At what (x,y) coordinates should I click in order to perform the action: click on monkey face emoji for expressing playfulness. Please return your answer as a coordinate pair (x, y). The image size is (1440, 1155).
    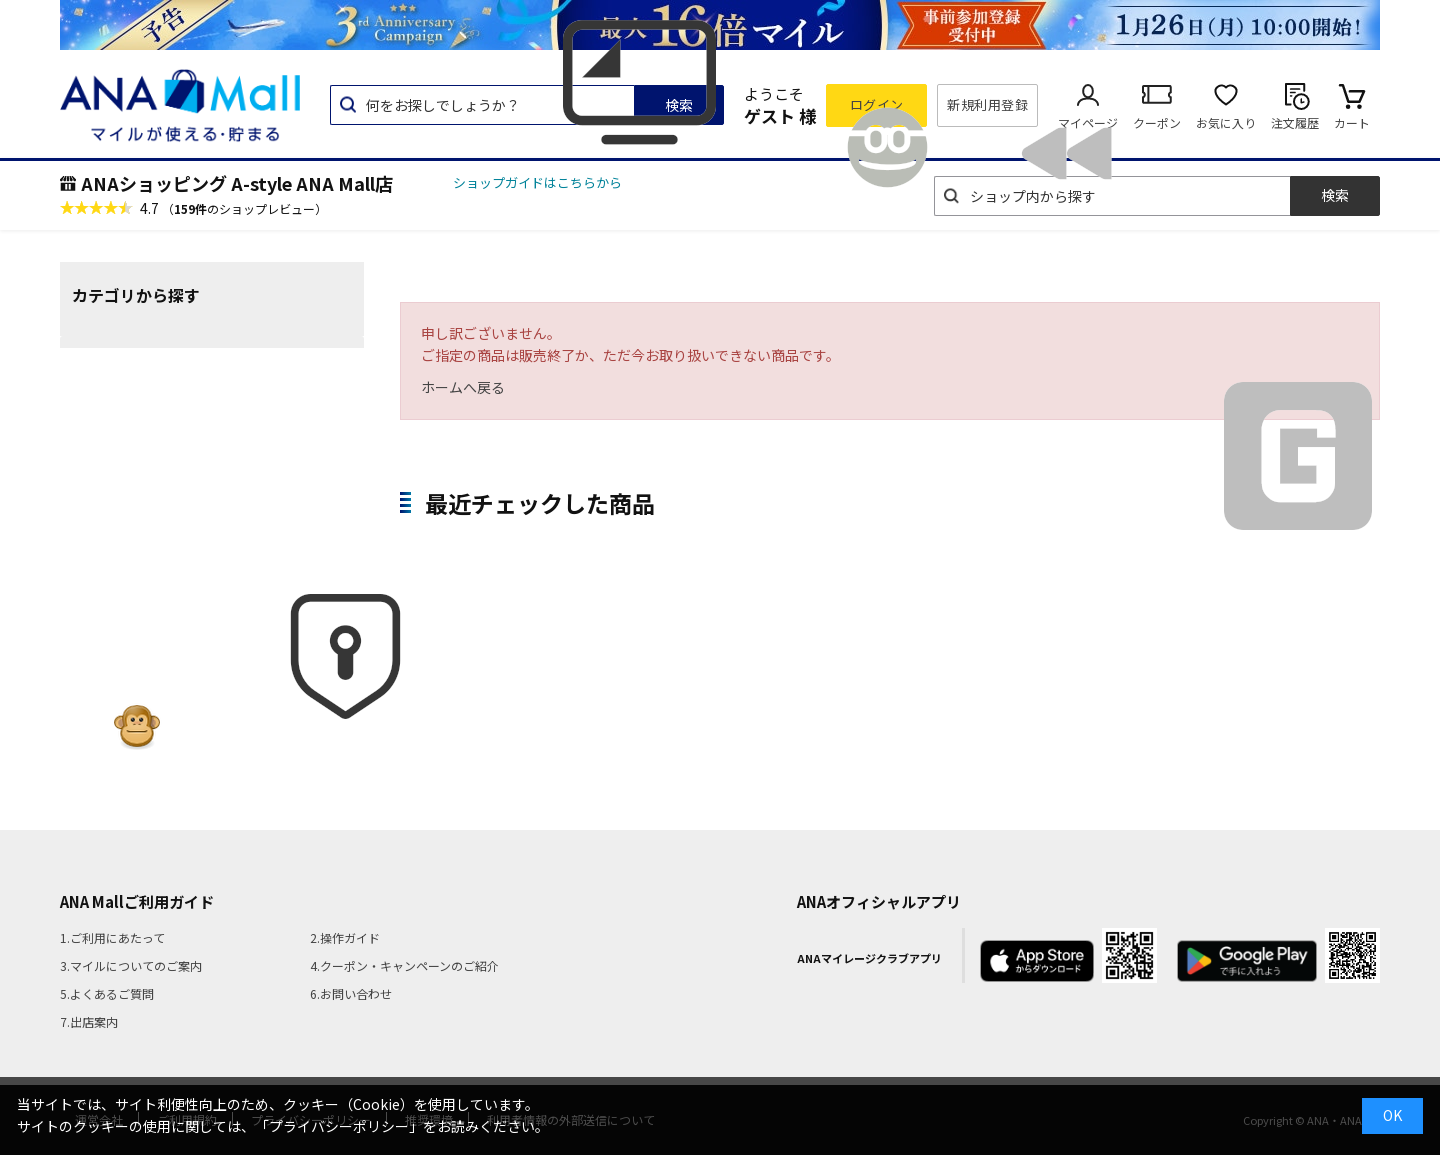
    Looking at the image, I should click on (137, 726).